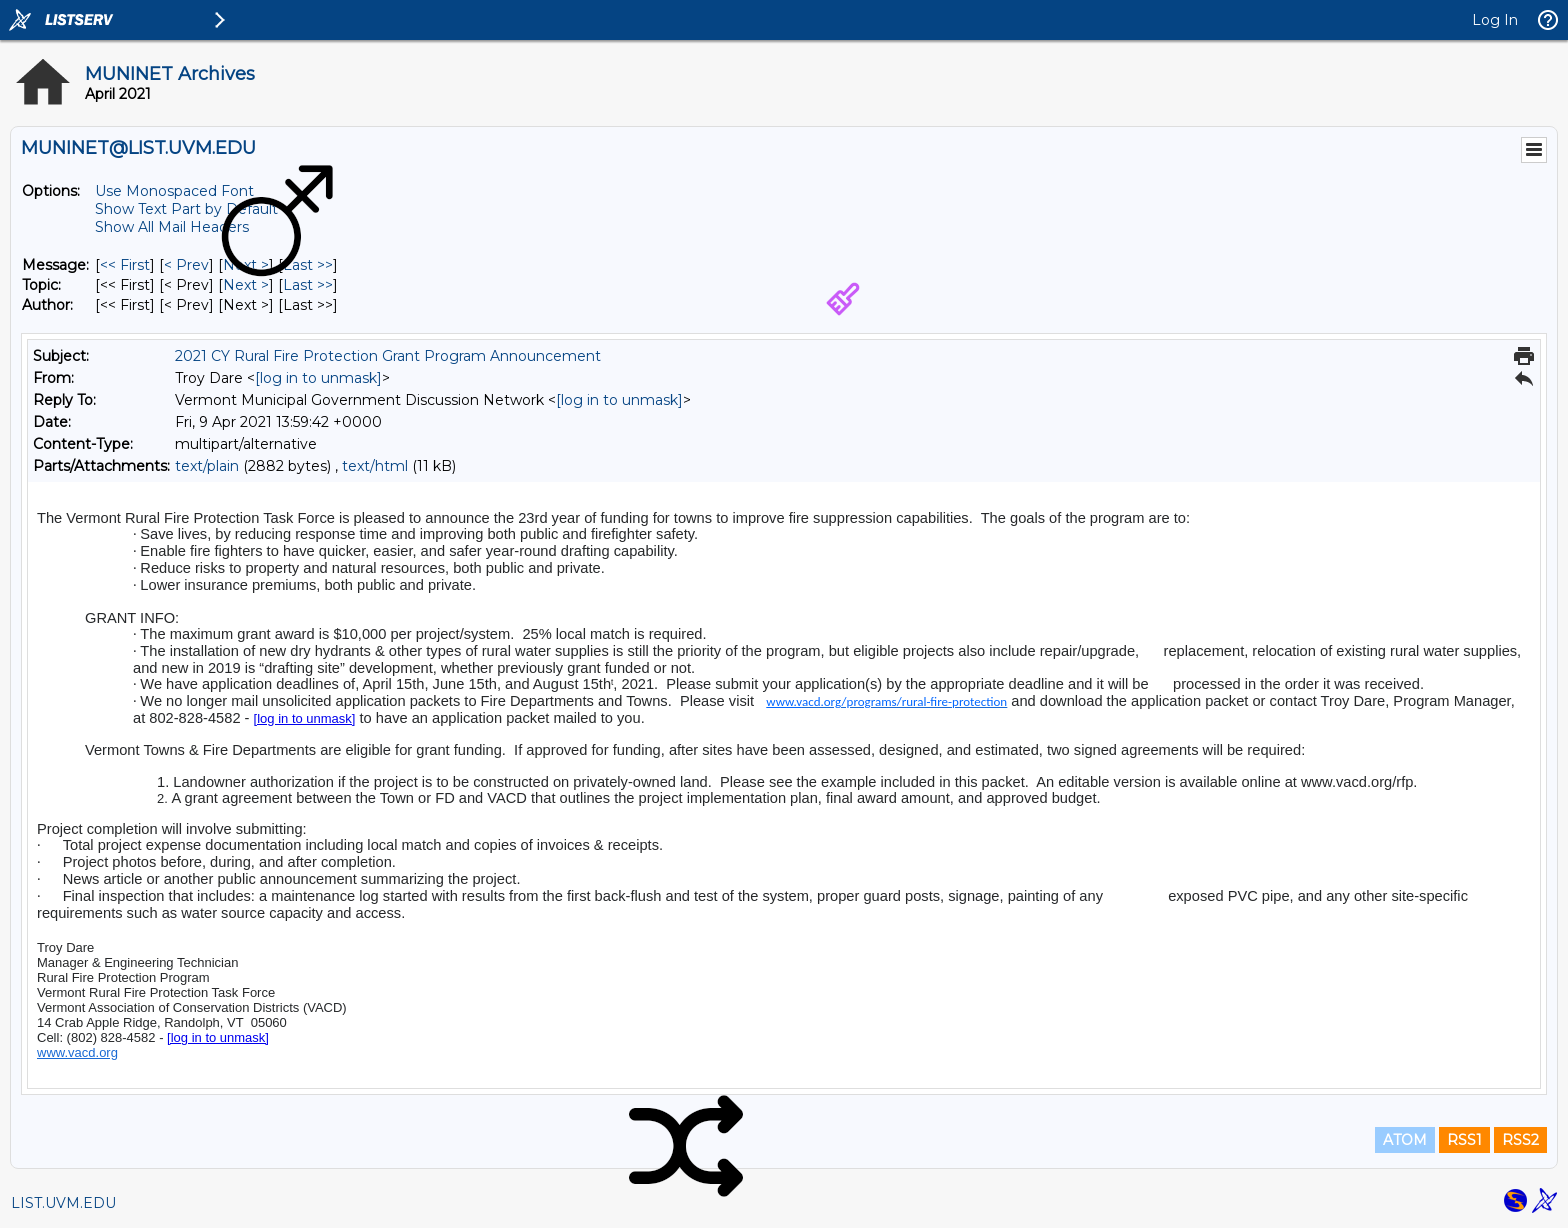 Image resolution: width=1568 pixels, height=1228 pixels. Describe the element at coordinates (686, 1146) in the screenshot. I see `shuffle playlist or queue` at that location.